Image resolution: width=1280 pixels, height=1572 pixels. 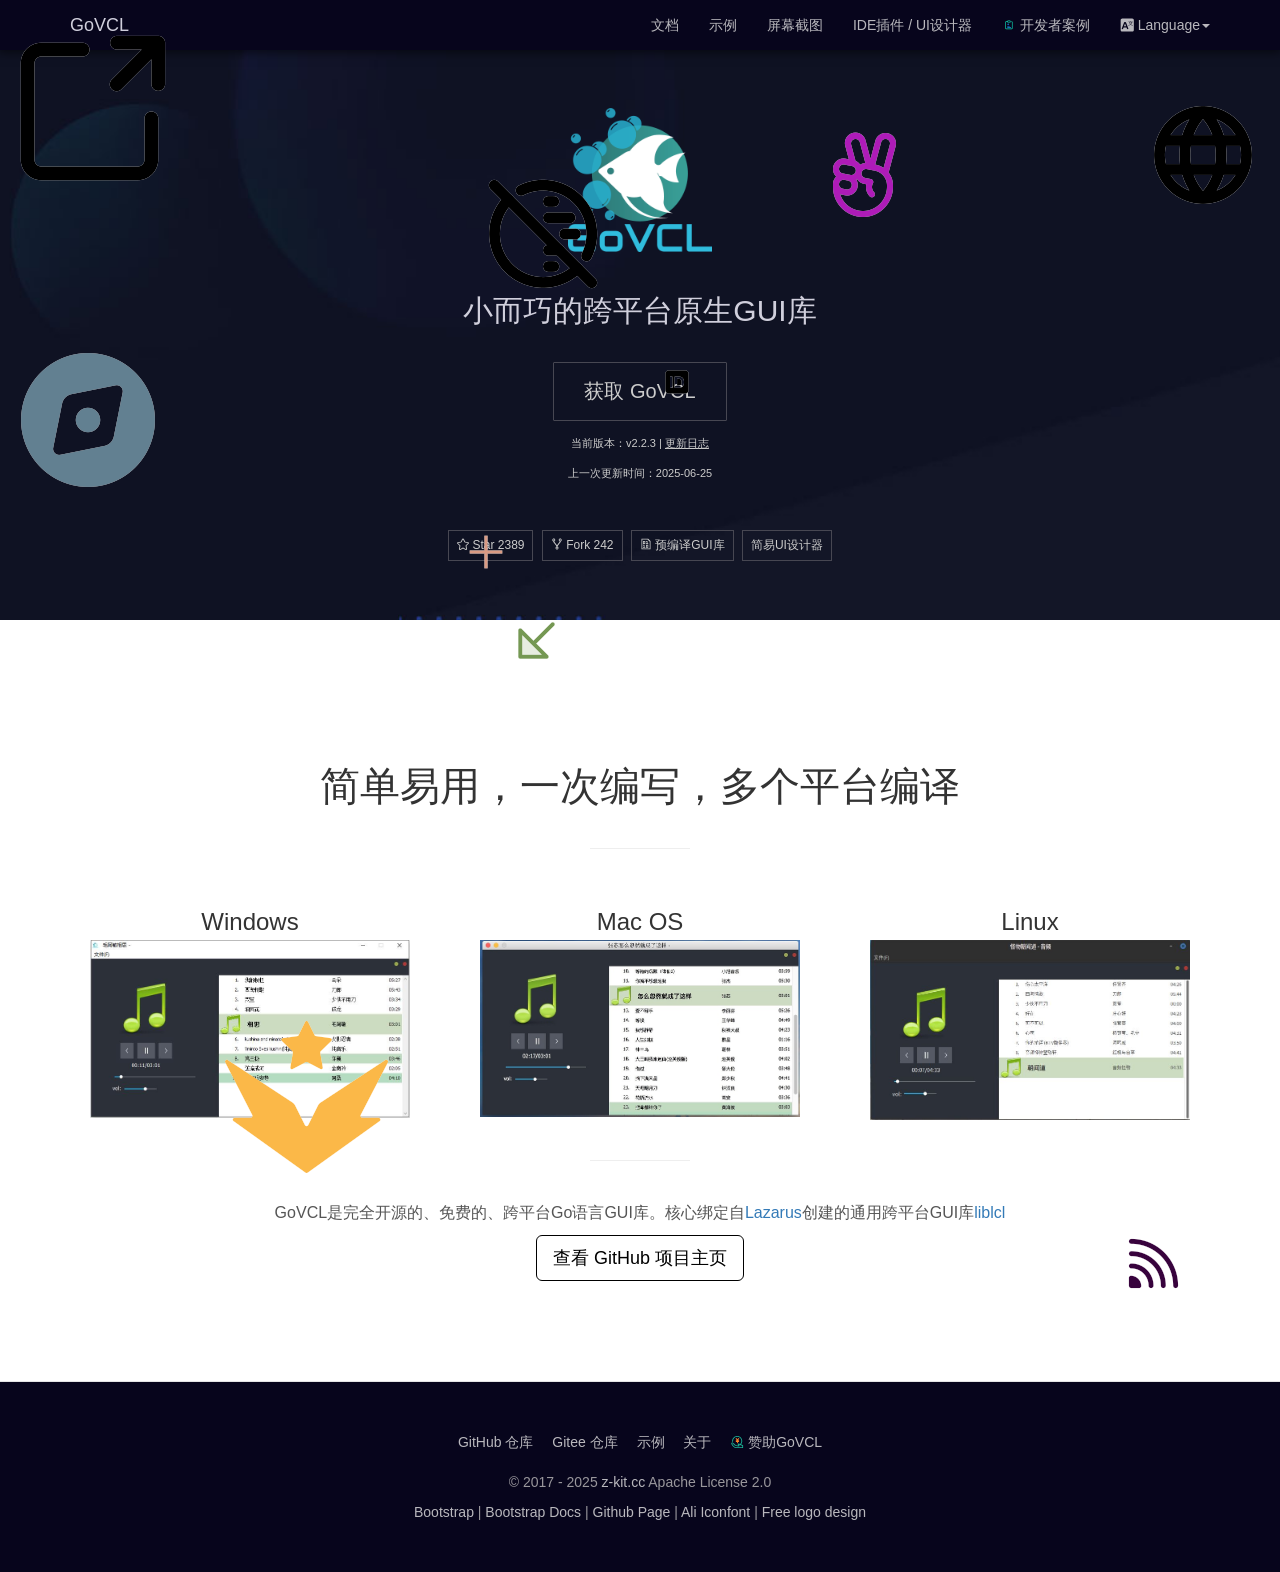 What do you see at coordinates (863, 175) in the screenshot?
I see `send a peace sign or friendly gesture` at bounding box center [863, 175].